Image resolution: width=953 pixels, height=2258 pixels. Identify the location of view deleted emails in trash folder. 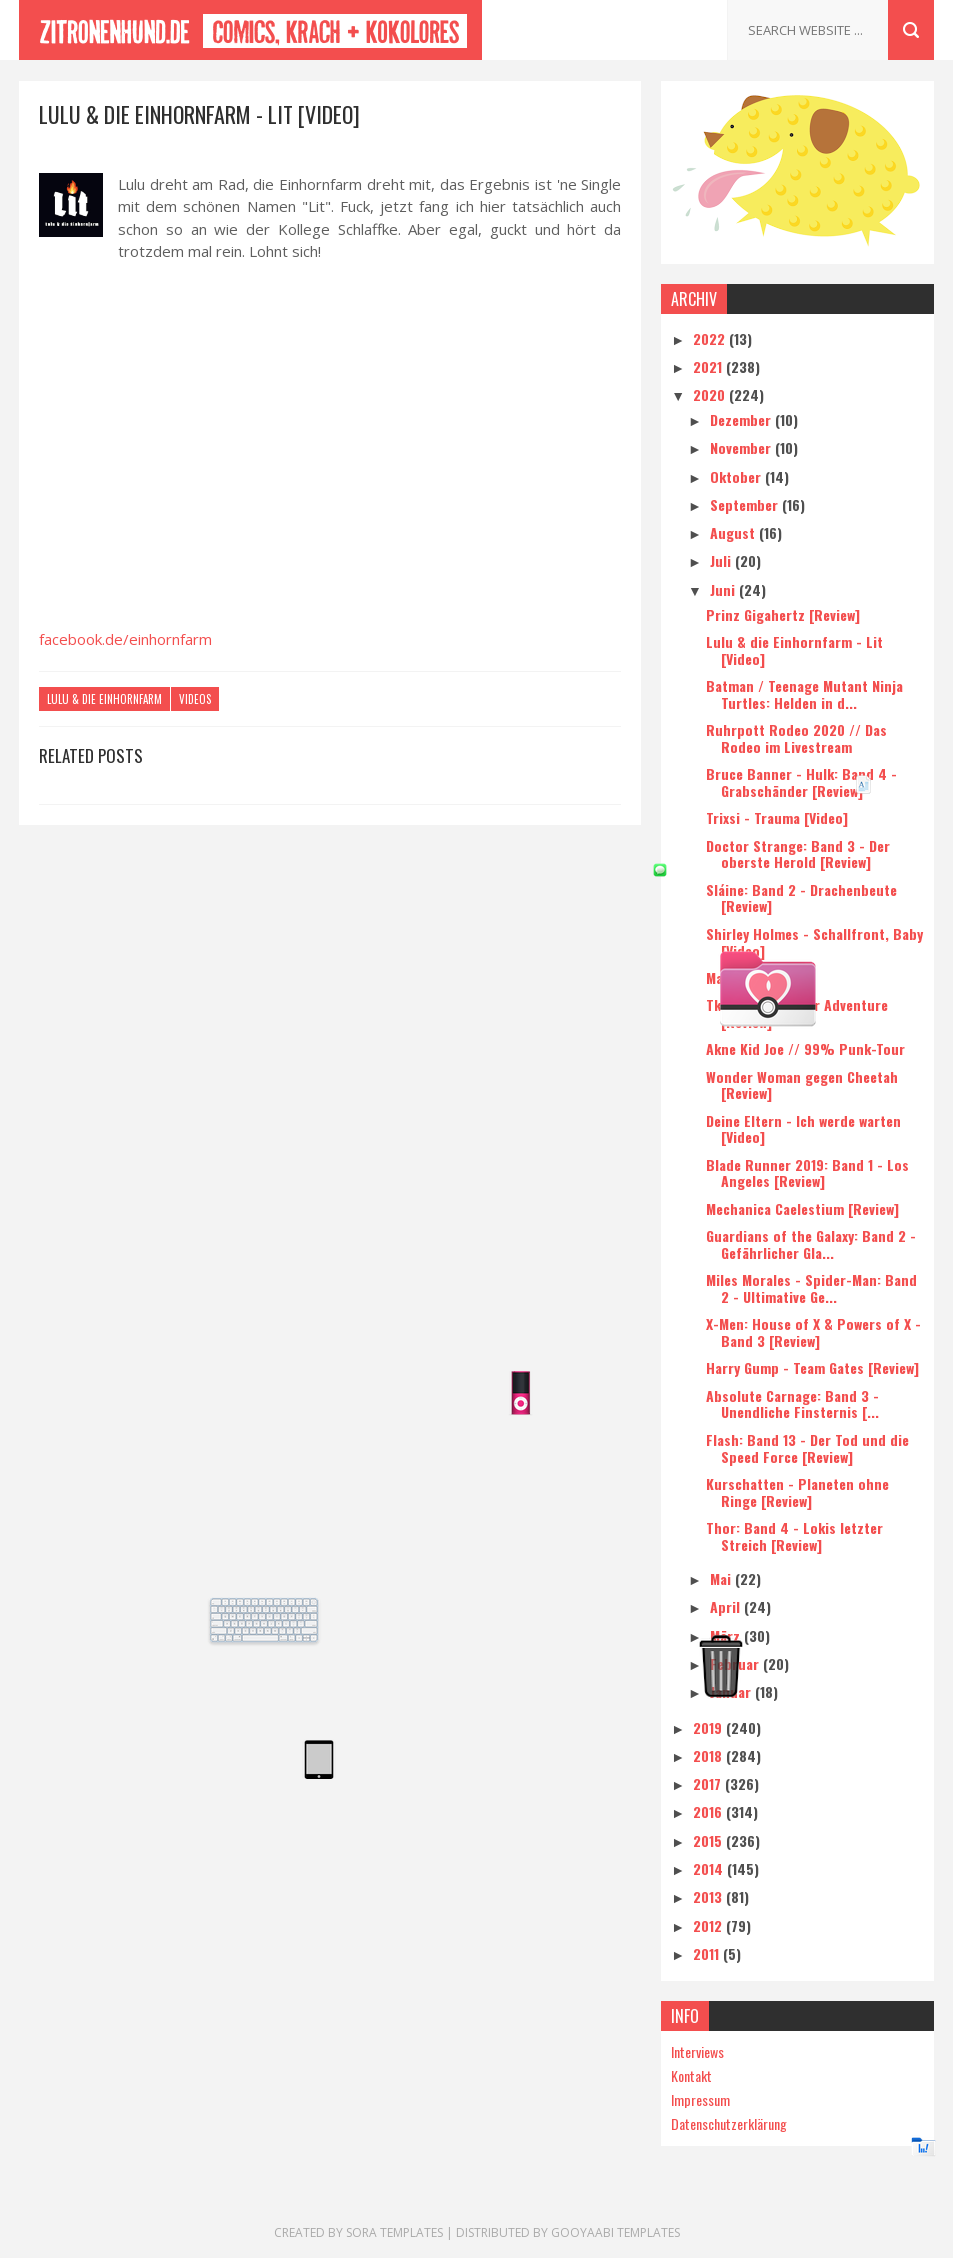
(721, 1666).